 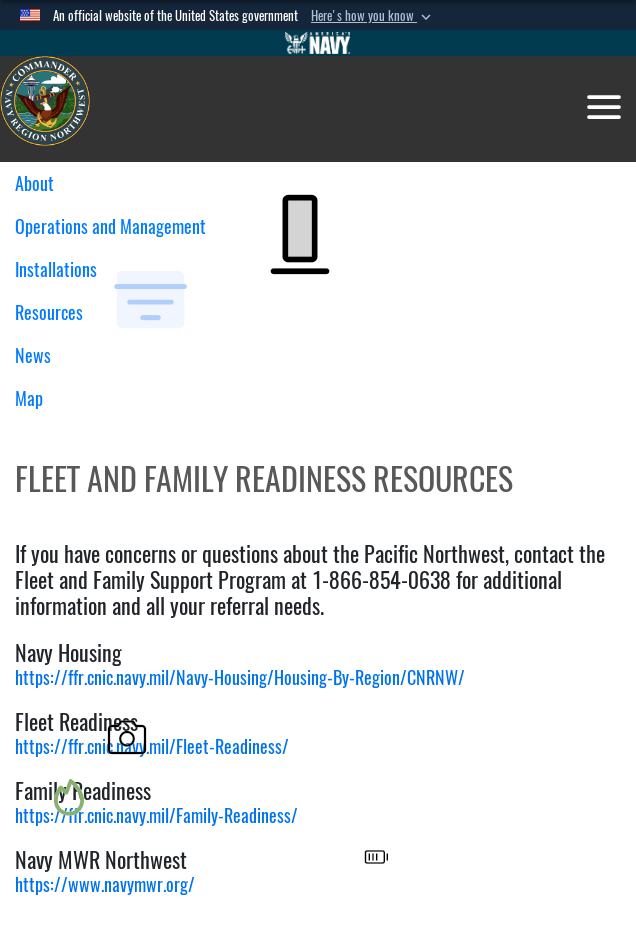 What do you see at coordinates (127, 738) in the screenshot?
I see `take a photo` at bounding box center [127, 738].